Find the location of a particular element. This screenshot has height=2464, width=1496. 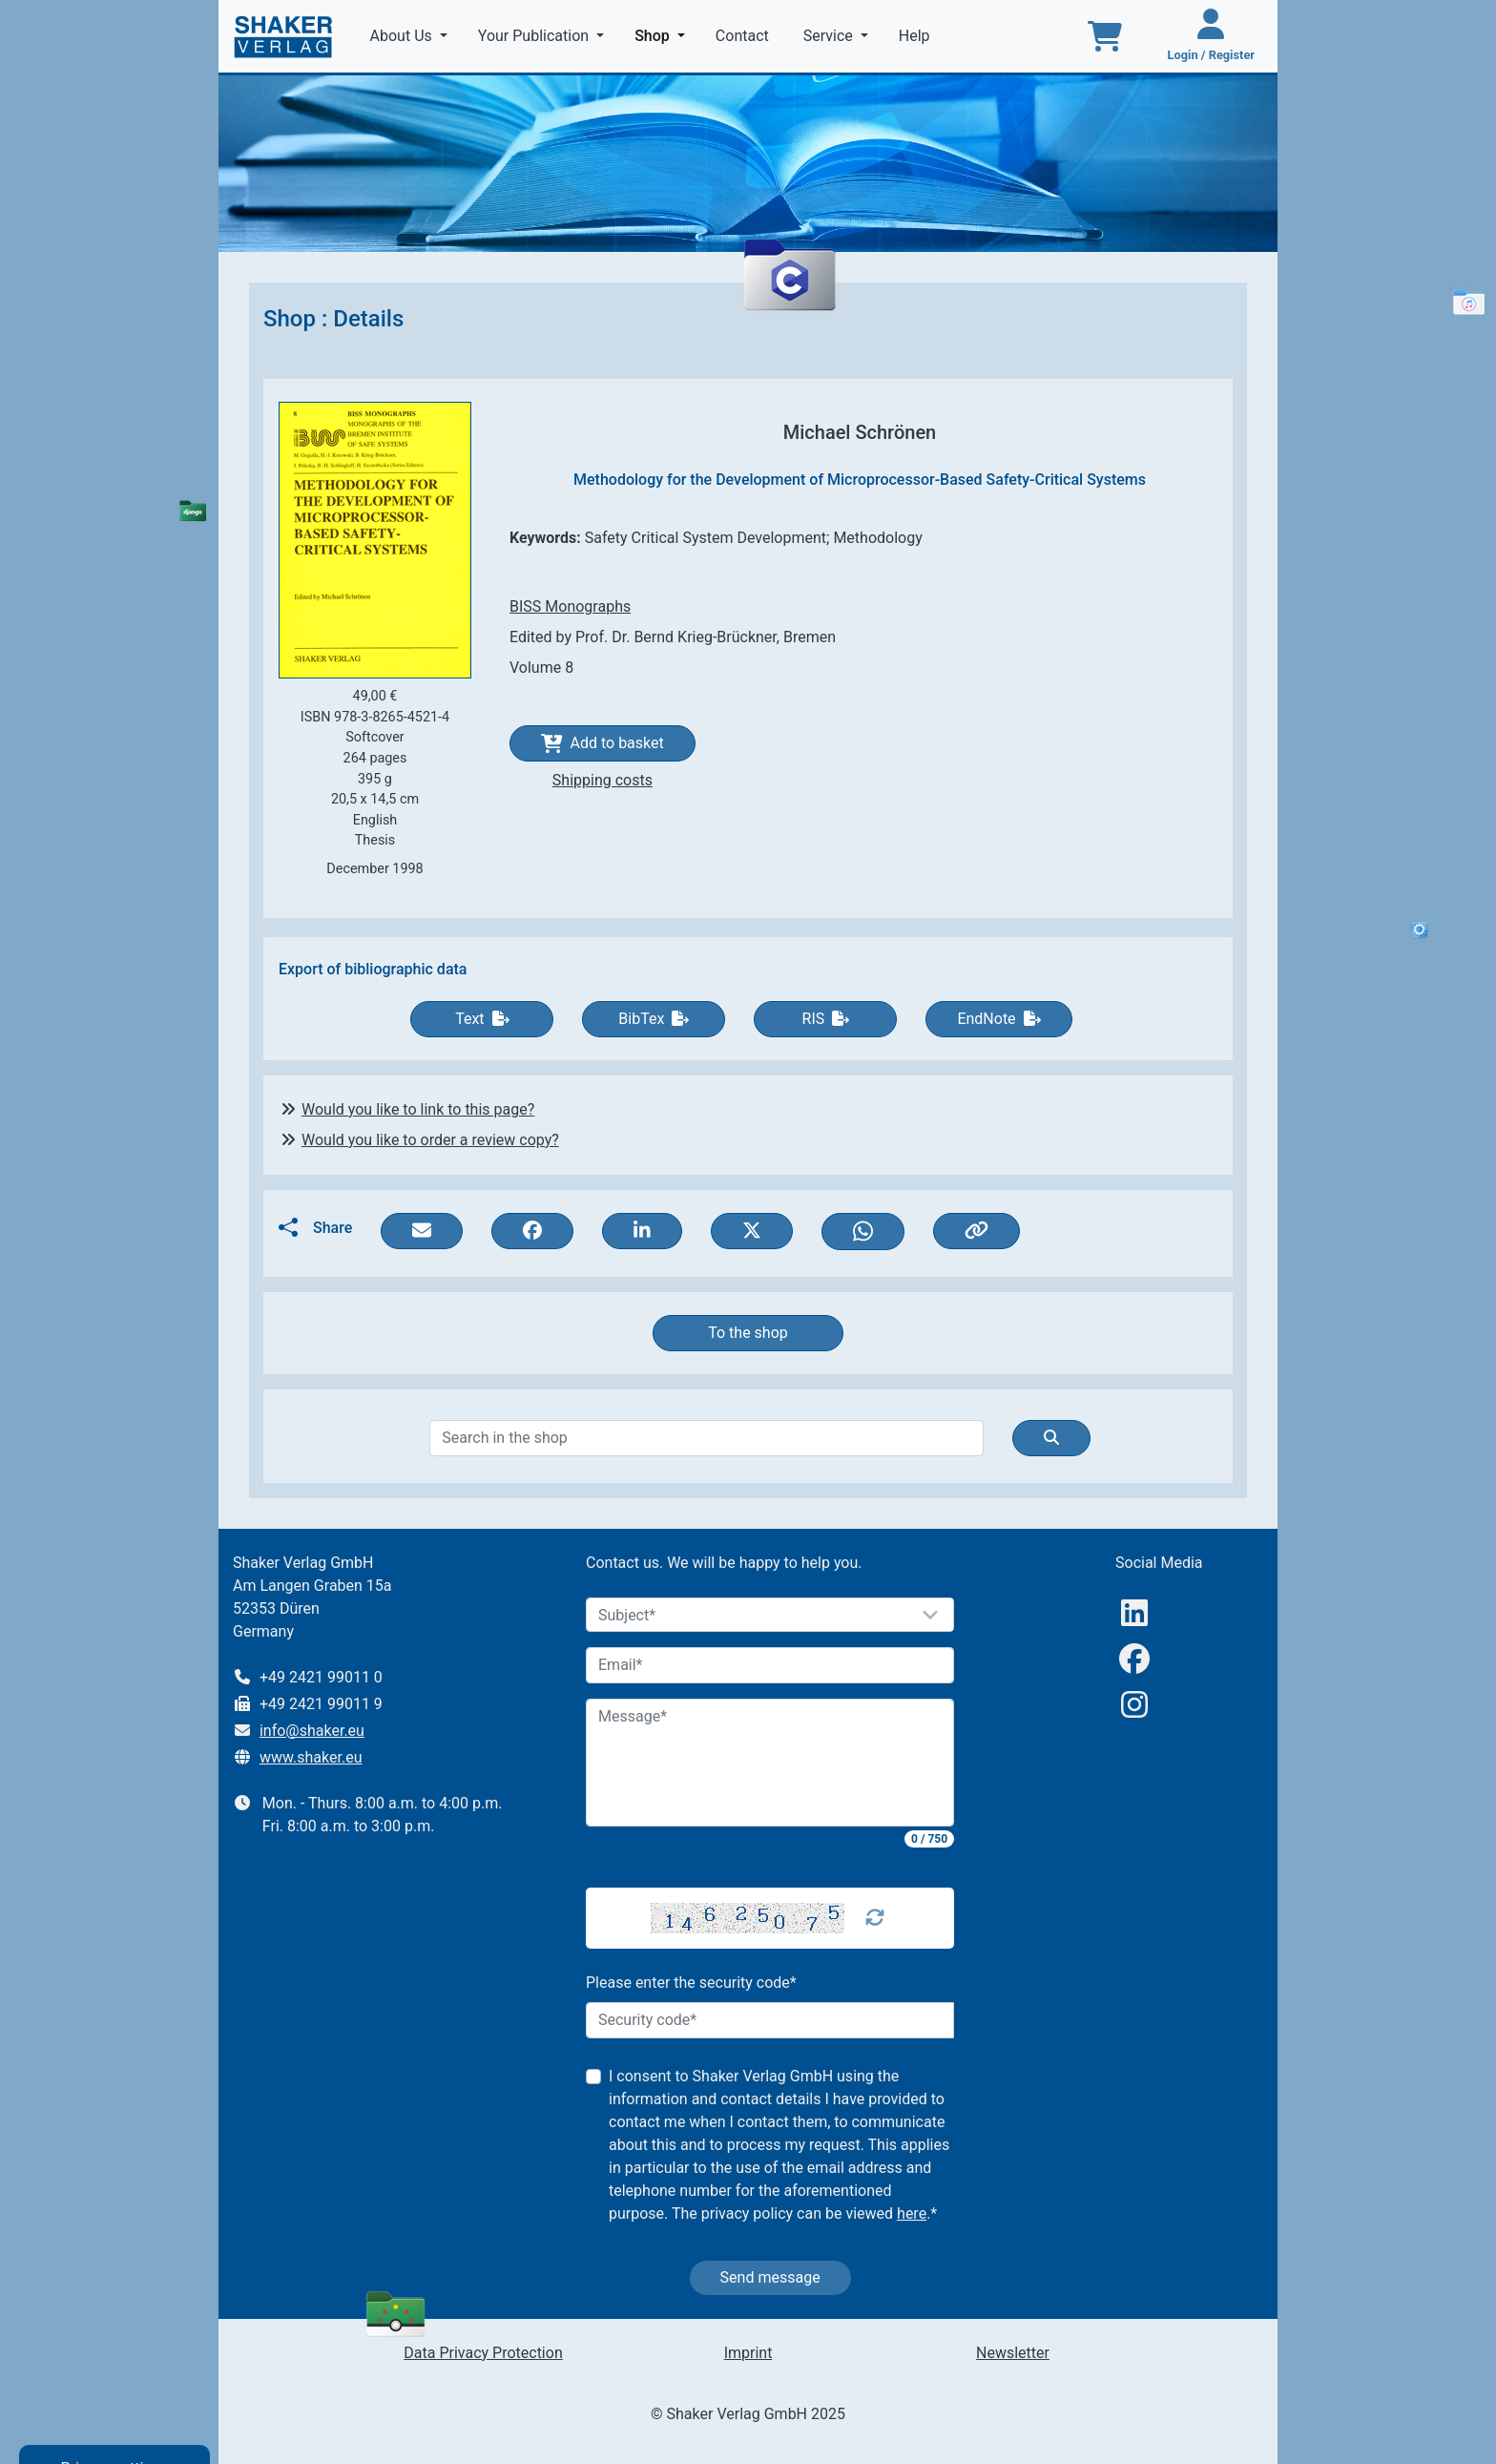

open folder containing C programming files is located at coordinates (789, 277).